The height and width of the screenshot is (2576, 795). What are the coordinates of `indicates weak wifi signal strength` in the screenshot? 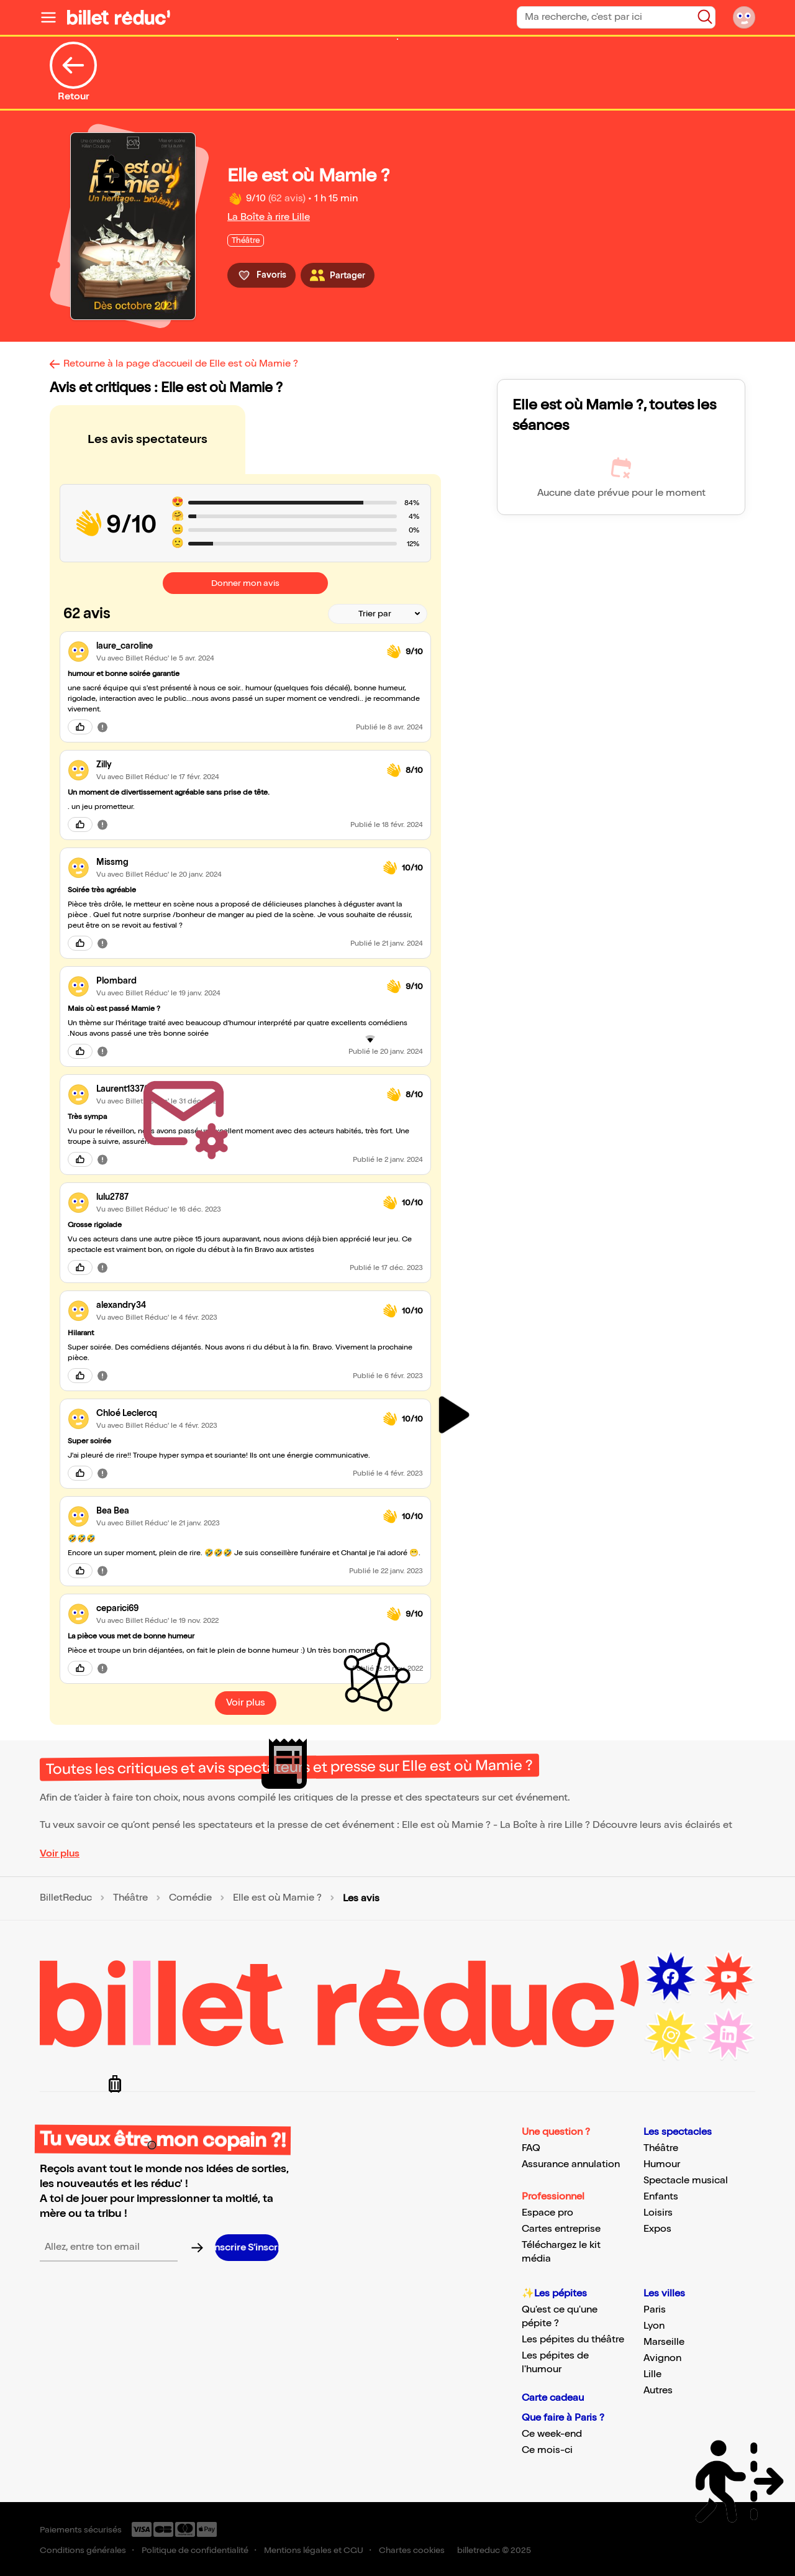 It's located at (370, 1039).